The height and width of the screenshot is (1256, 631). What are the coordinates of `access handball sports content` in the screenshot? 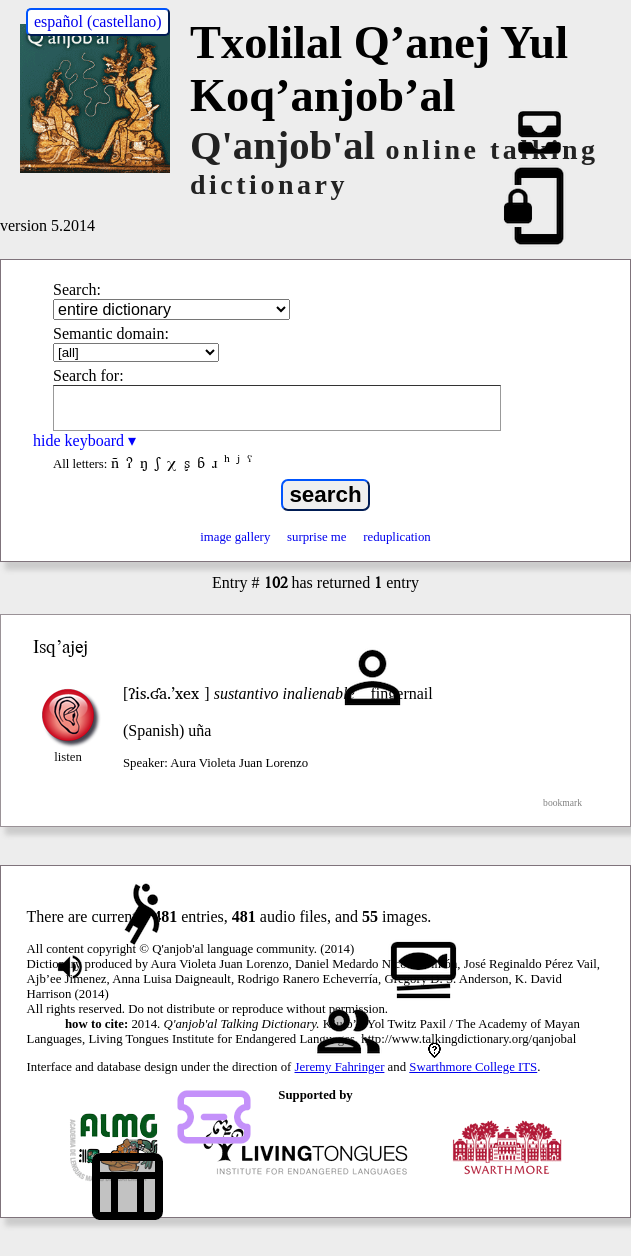 It's located at (142, 913).